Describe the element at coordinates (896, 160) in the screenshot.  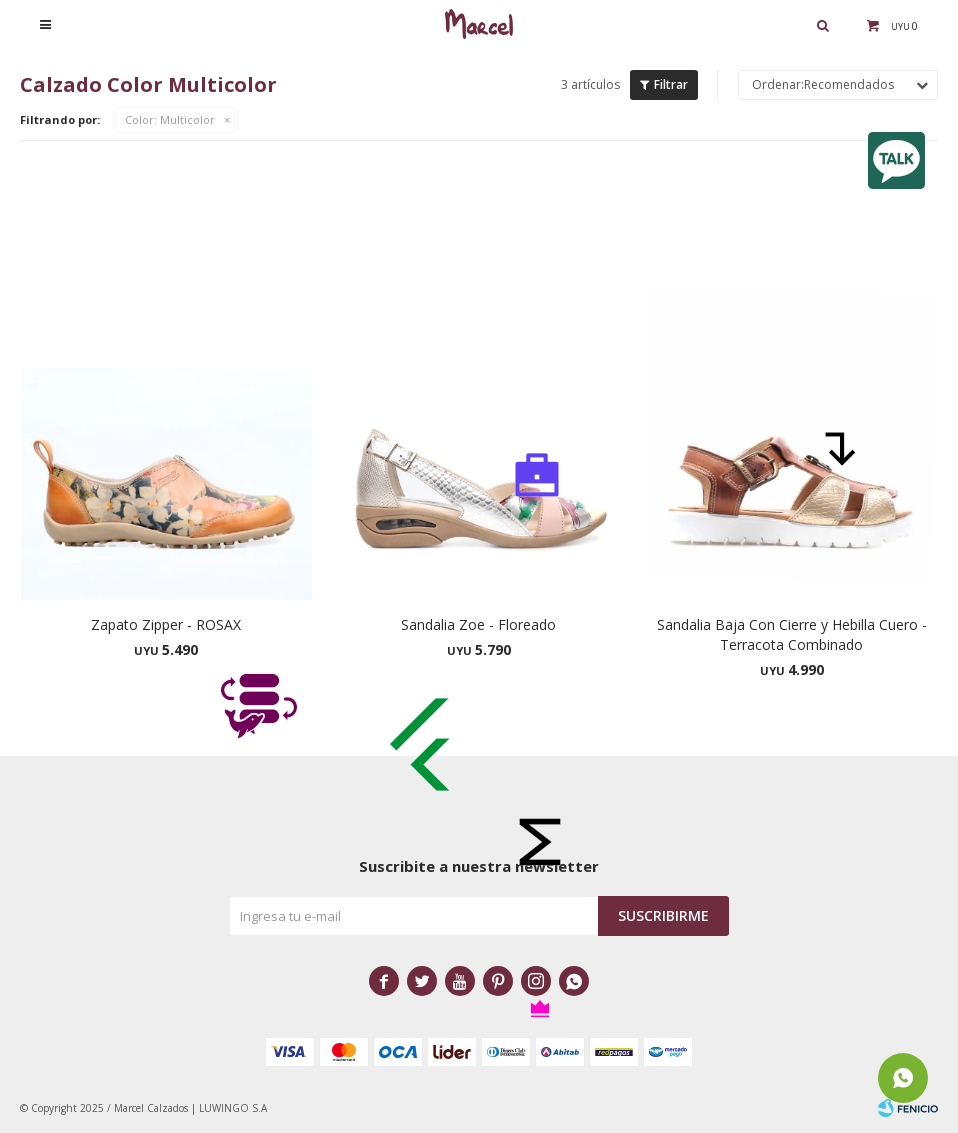
I see `open KakaoTalk messaging app` at that location.